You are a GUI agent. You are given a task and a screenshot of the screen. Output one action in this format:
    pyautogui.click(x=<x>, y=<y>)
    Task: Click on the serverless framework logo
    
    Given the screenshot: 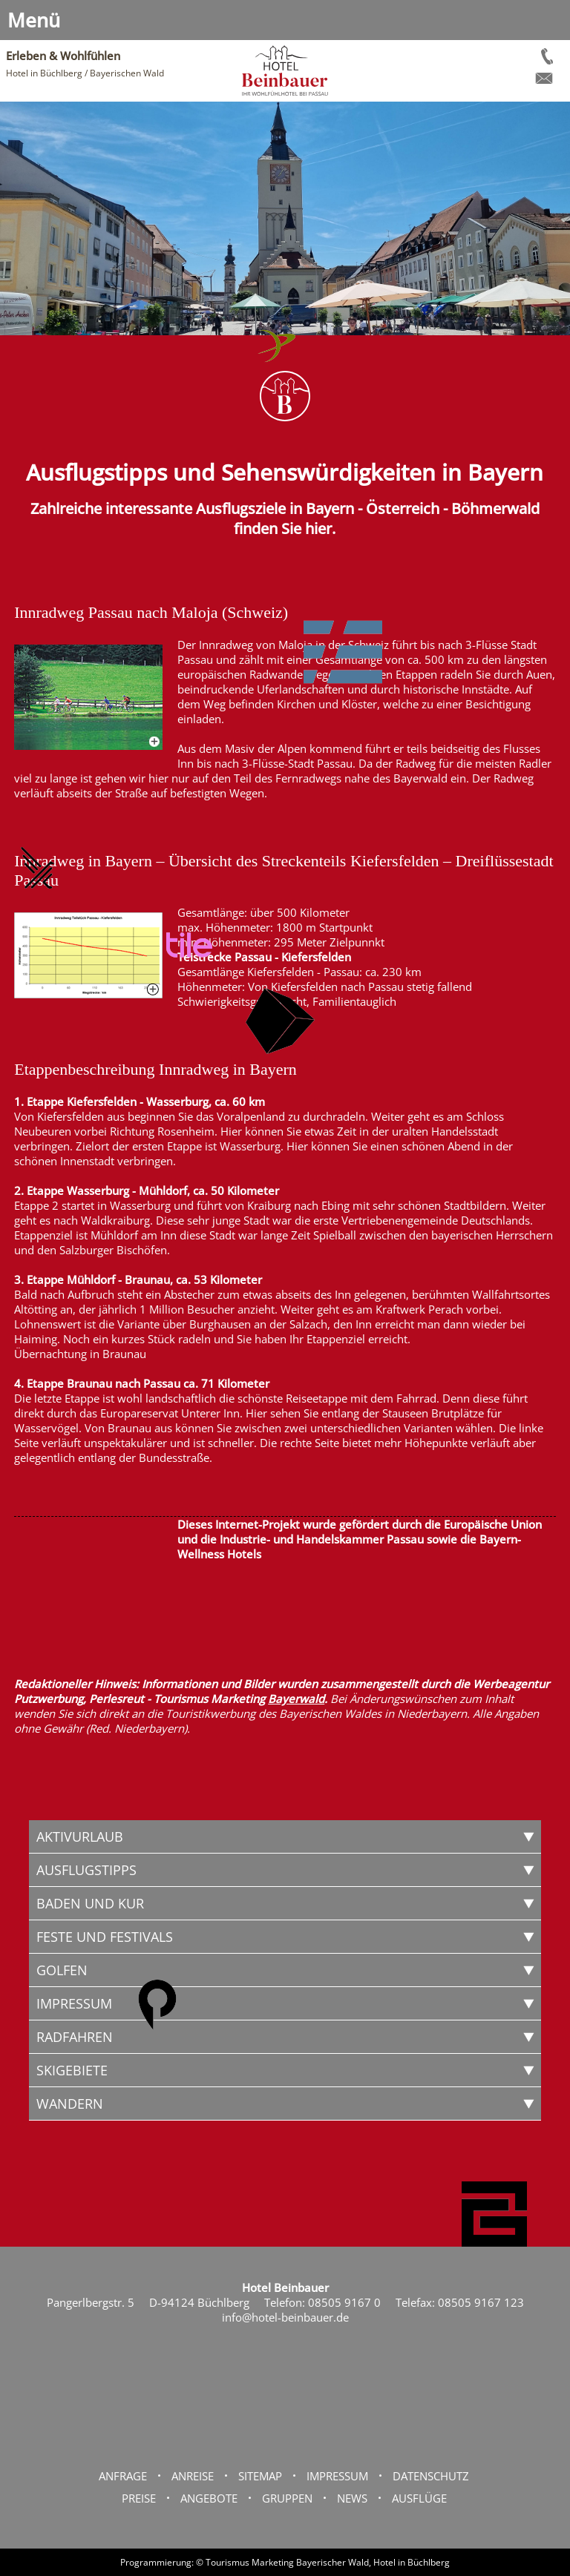 What is the action you would take?
    pyautogui.click(x=343, y=652)
    